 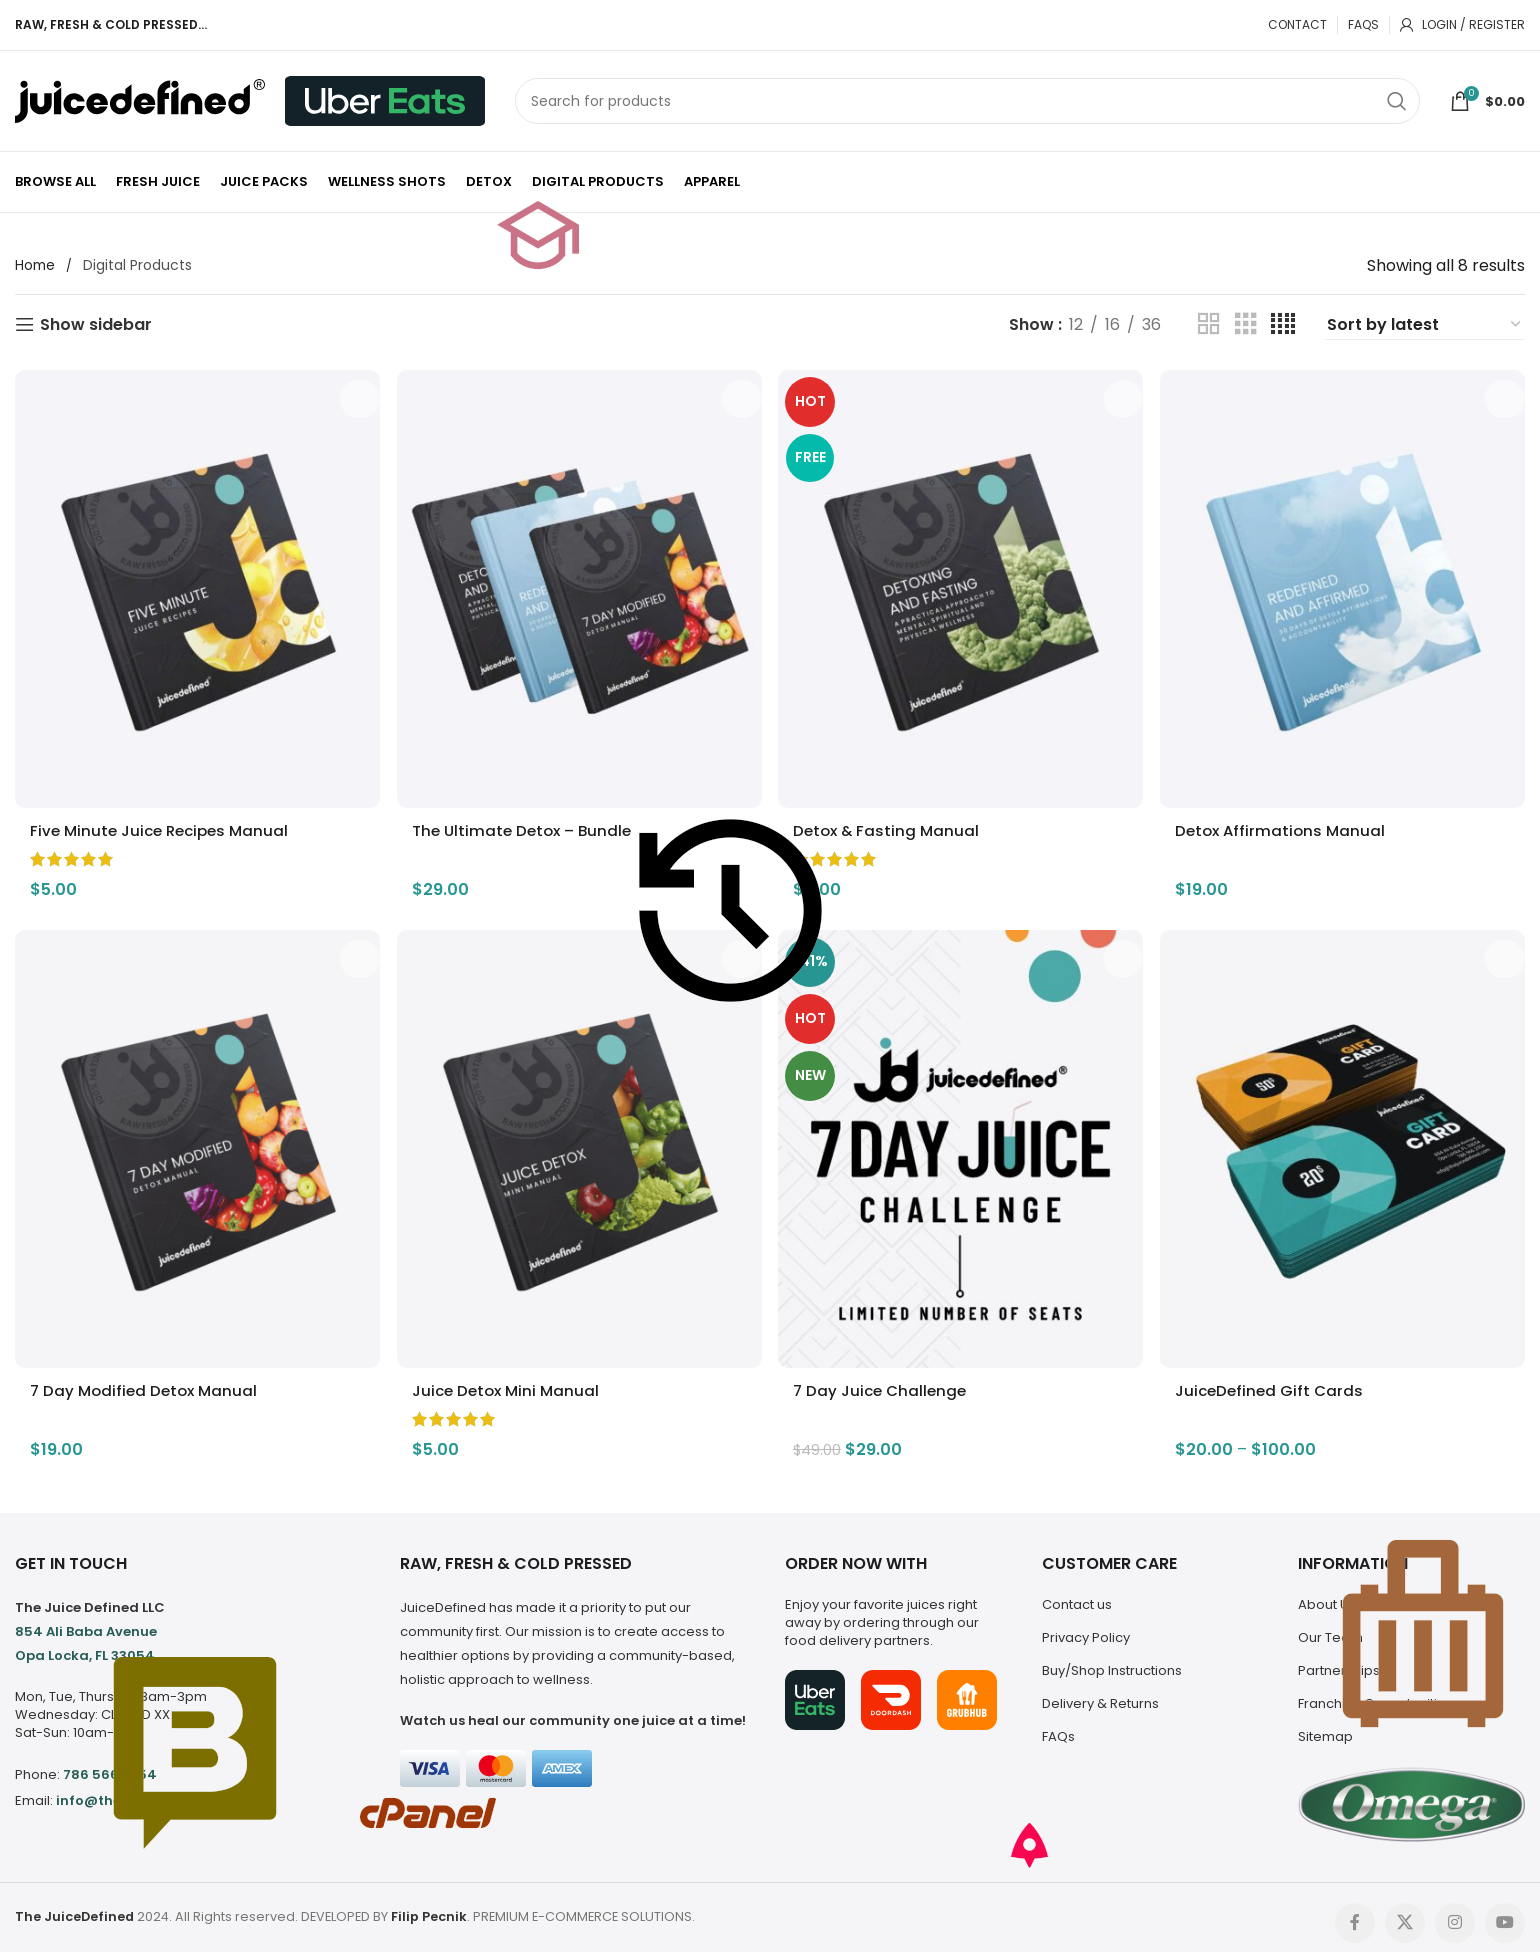 What do you see at coordinates (538, 235) in the screenshot?
I see `access education or learning section` at bounding box center [538, 235].